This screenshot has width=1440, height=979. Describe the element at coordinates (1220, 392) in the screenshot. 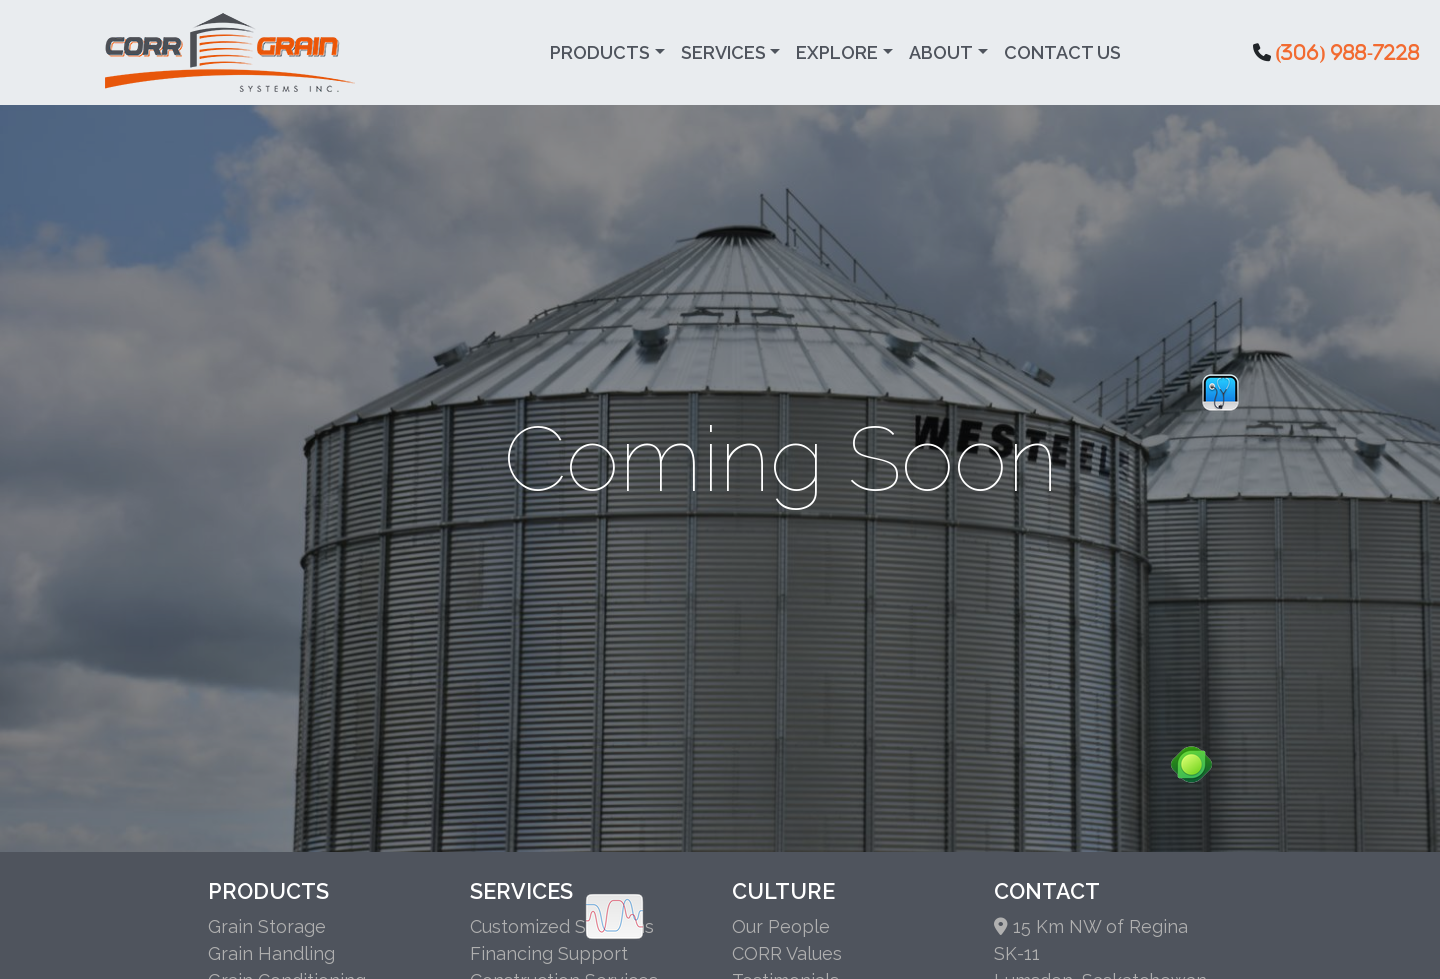

I see `open system cleaner utility` at that location.